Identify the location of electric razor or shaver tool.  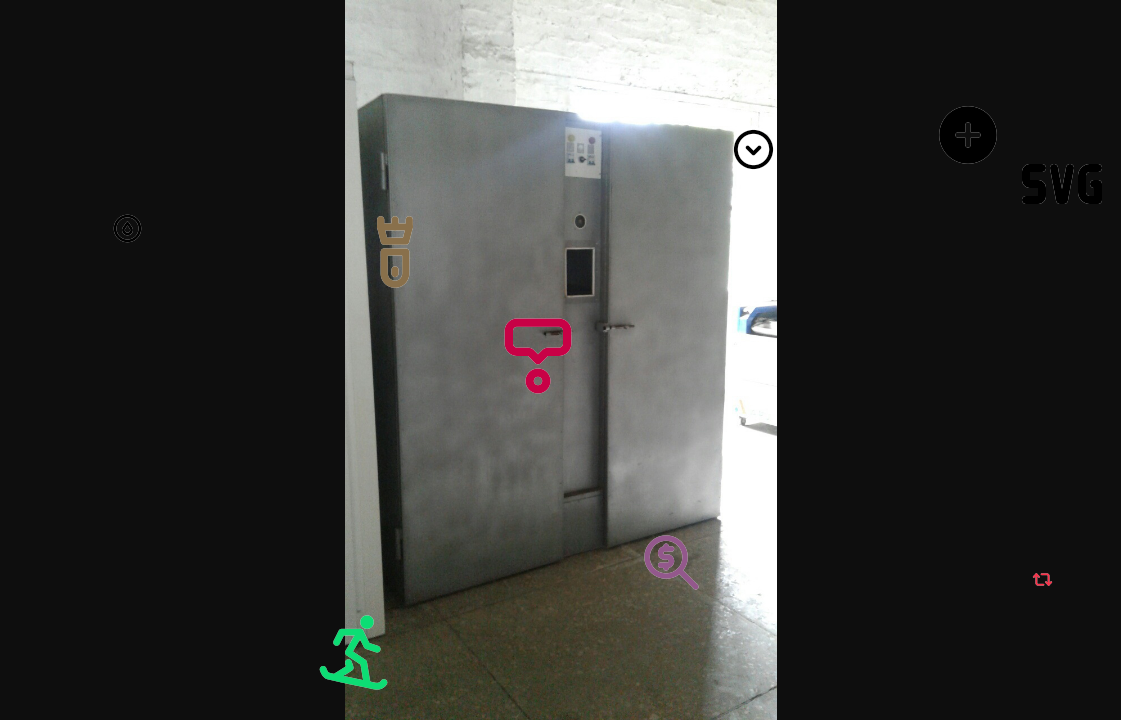
(395, 252).